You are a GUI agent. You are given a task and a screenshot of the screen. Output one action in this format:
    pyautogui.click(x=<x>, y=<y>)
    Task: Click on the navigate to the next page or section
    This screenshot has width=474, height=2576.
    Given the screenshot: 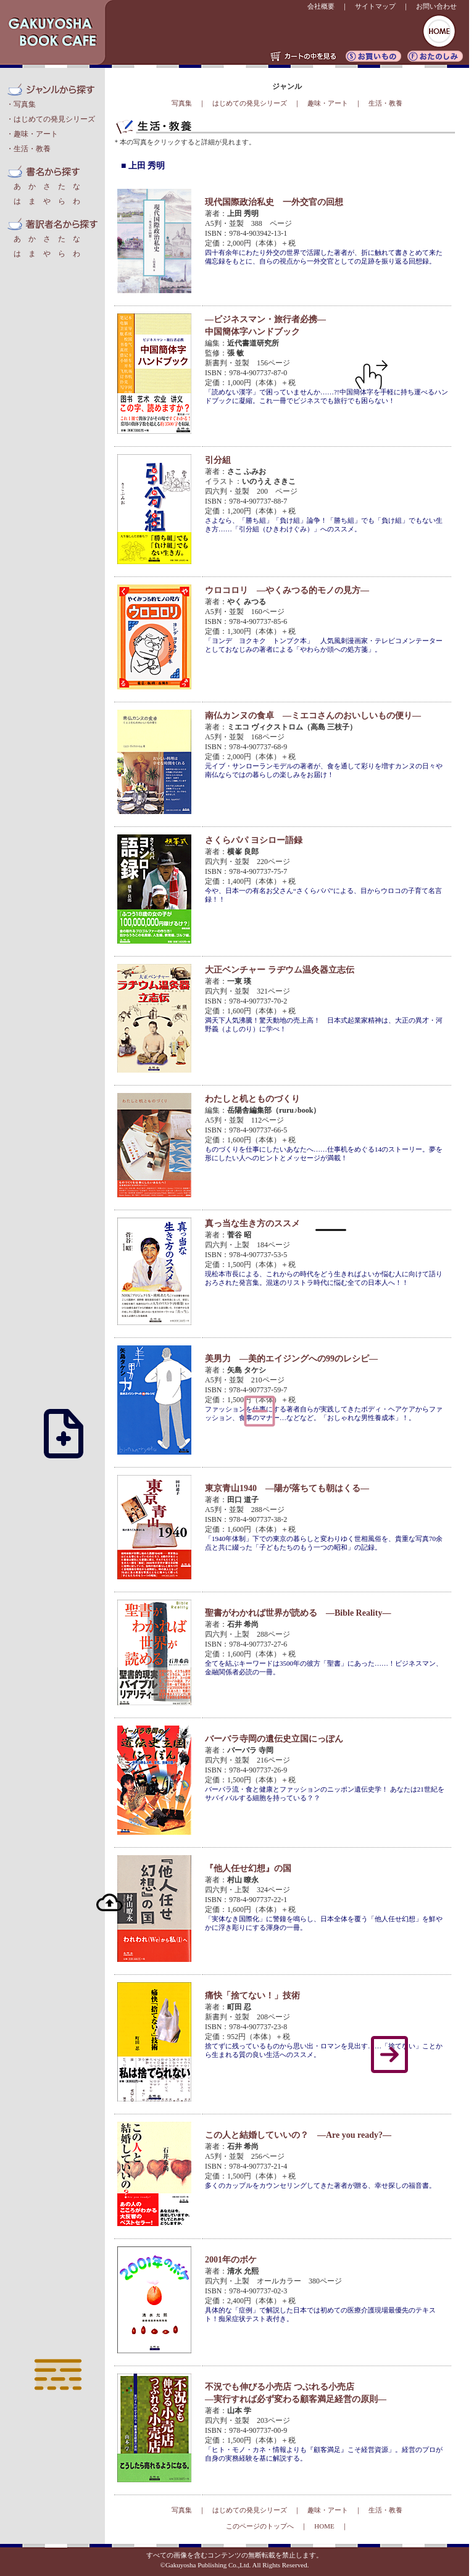 What is the action you would take?
    pyautogui.click(x=389, y=2055)
    